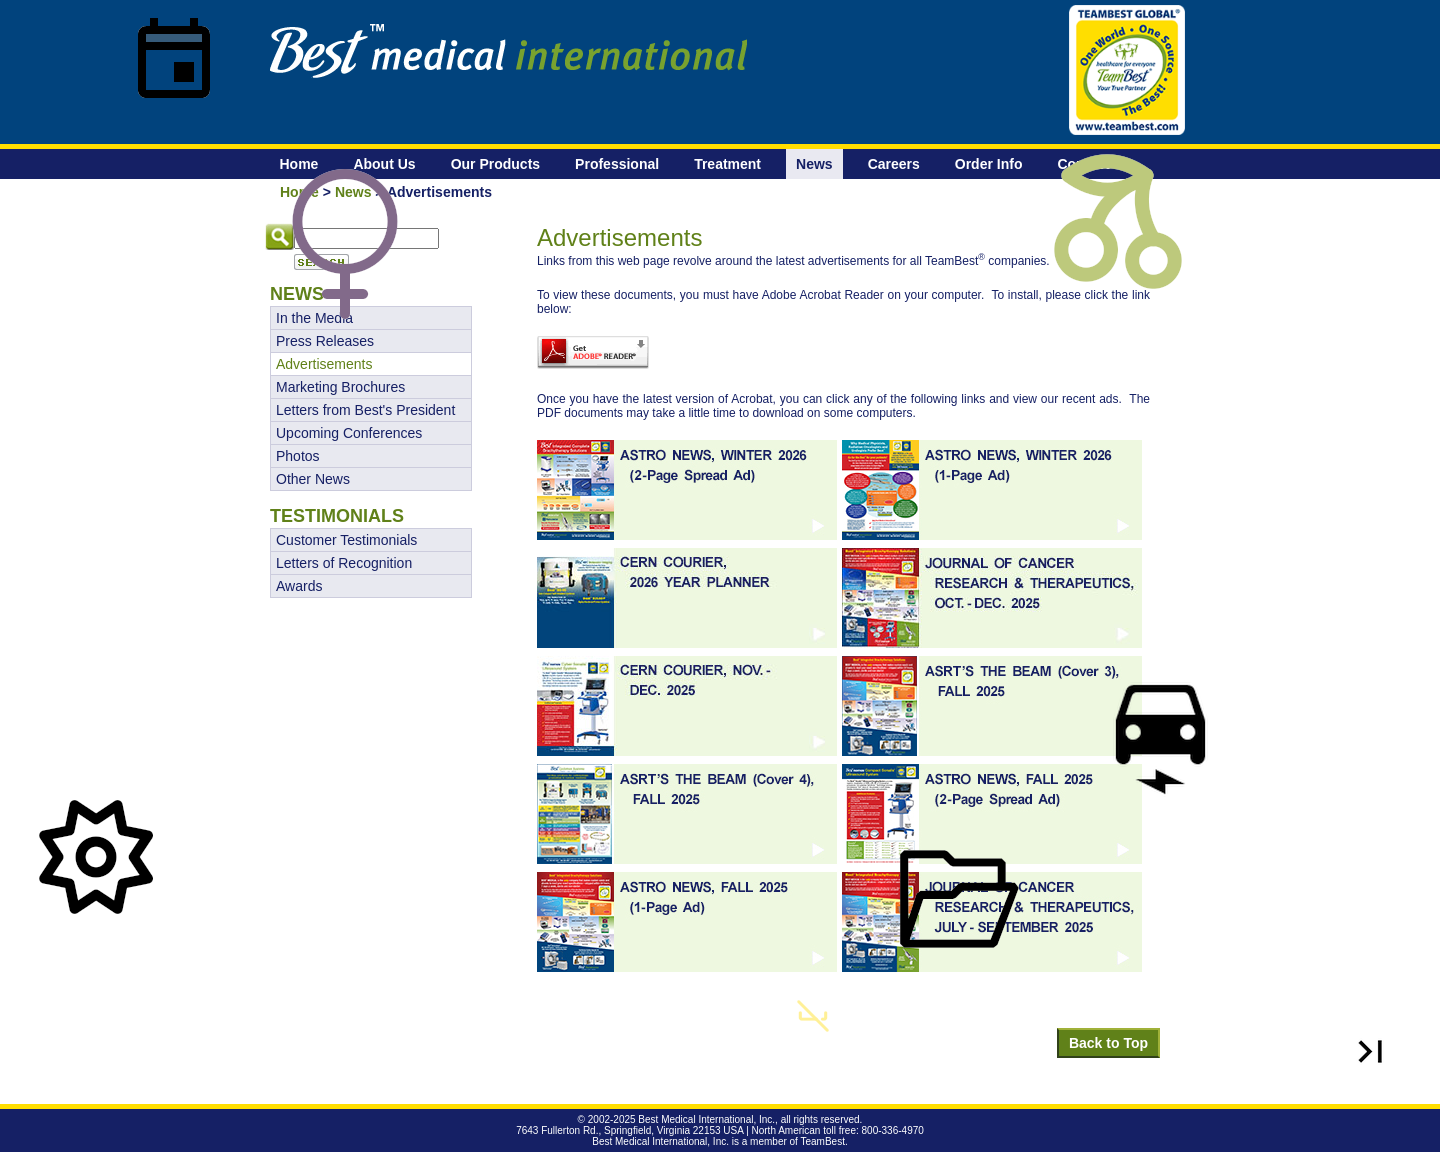  What do you see at coordinates (1160, 739) in the screenshot?
I see `find nearby electric vehicle charging stations` at bounding box center [1160, 739].